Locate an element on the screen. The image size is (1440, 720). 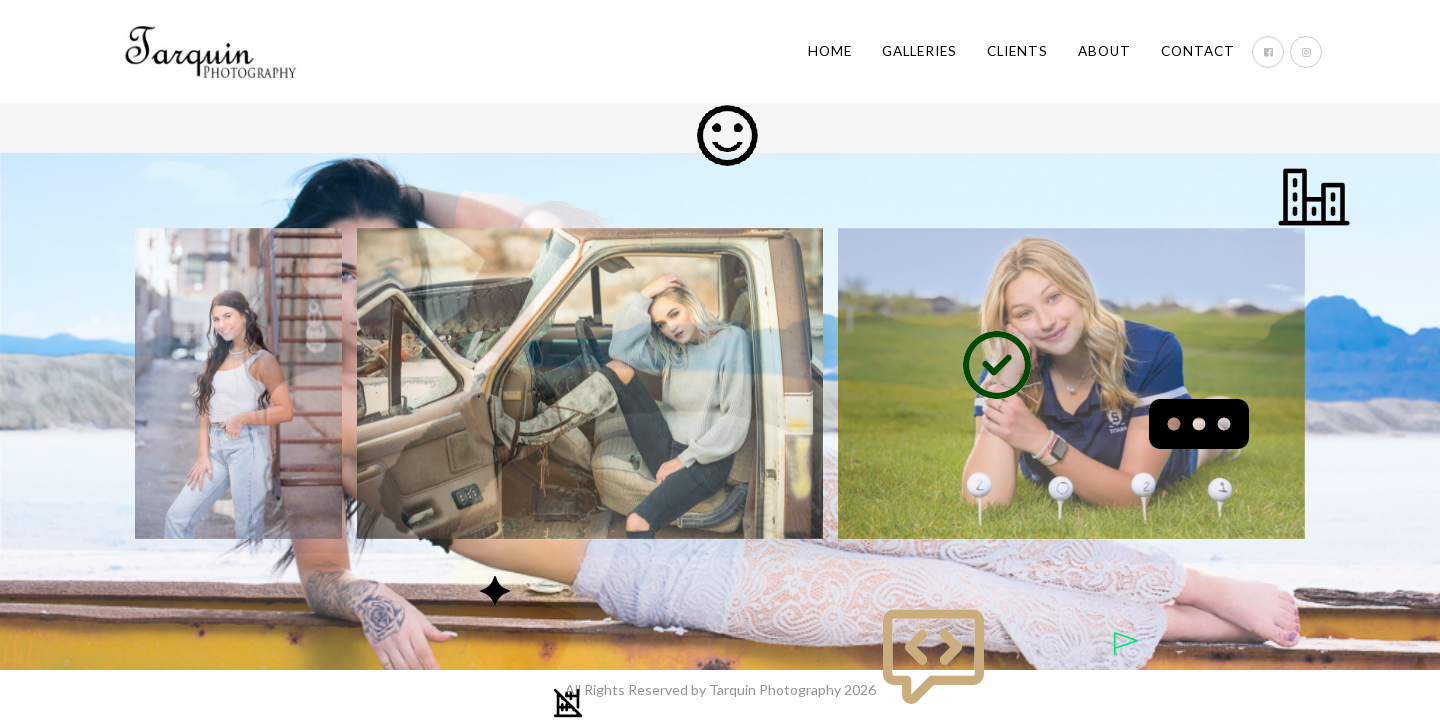
add a reaction or emoji to a message is located at coordinates (727, 135).